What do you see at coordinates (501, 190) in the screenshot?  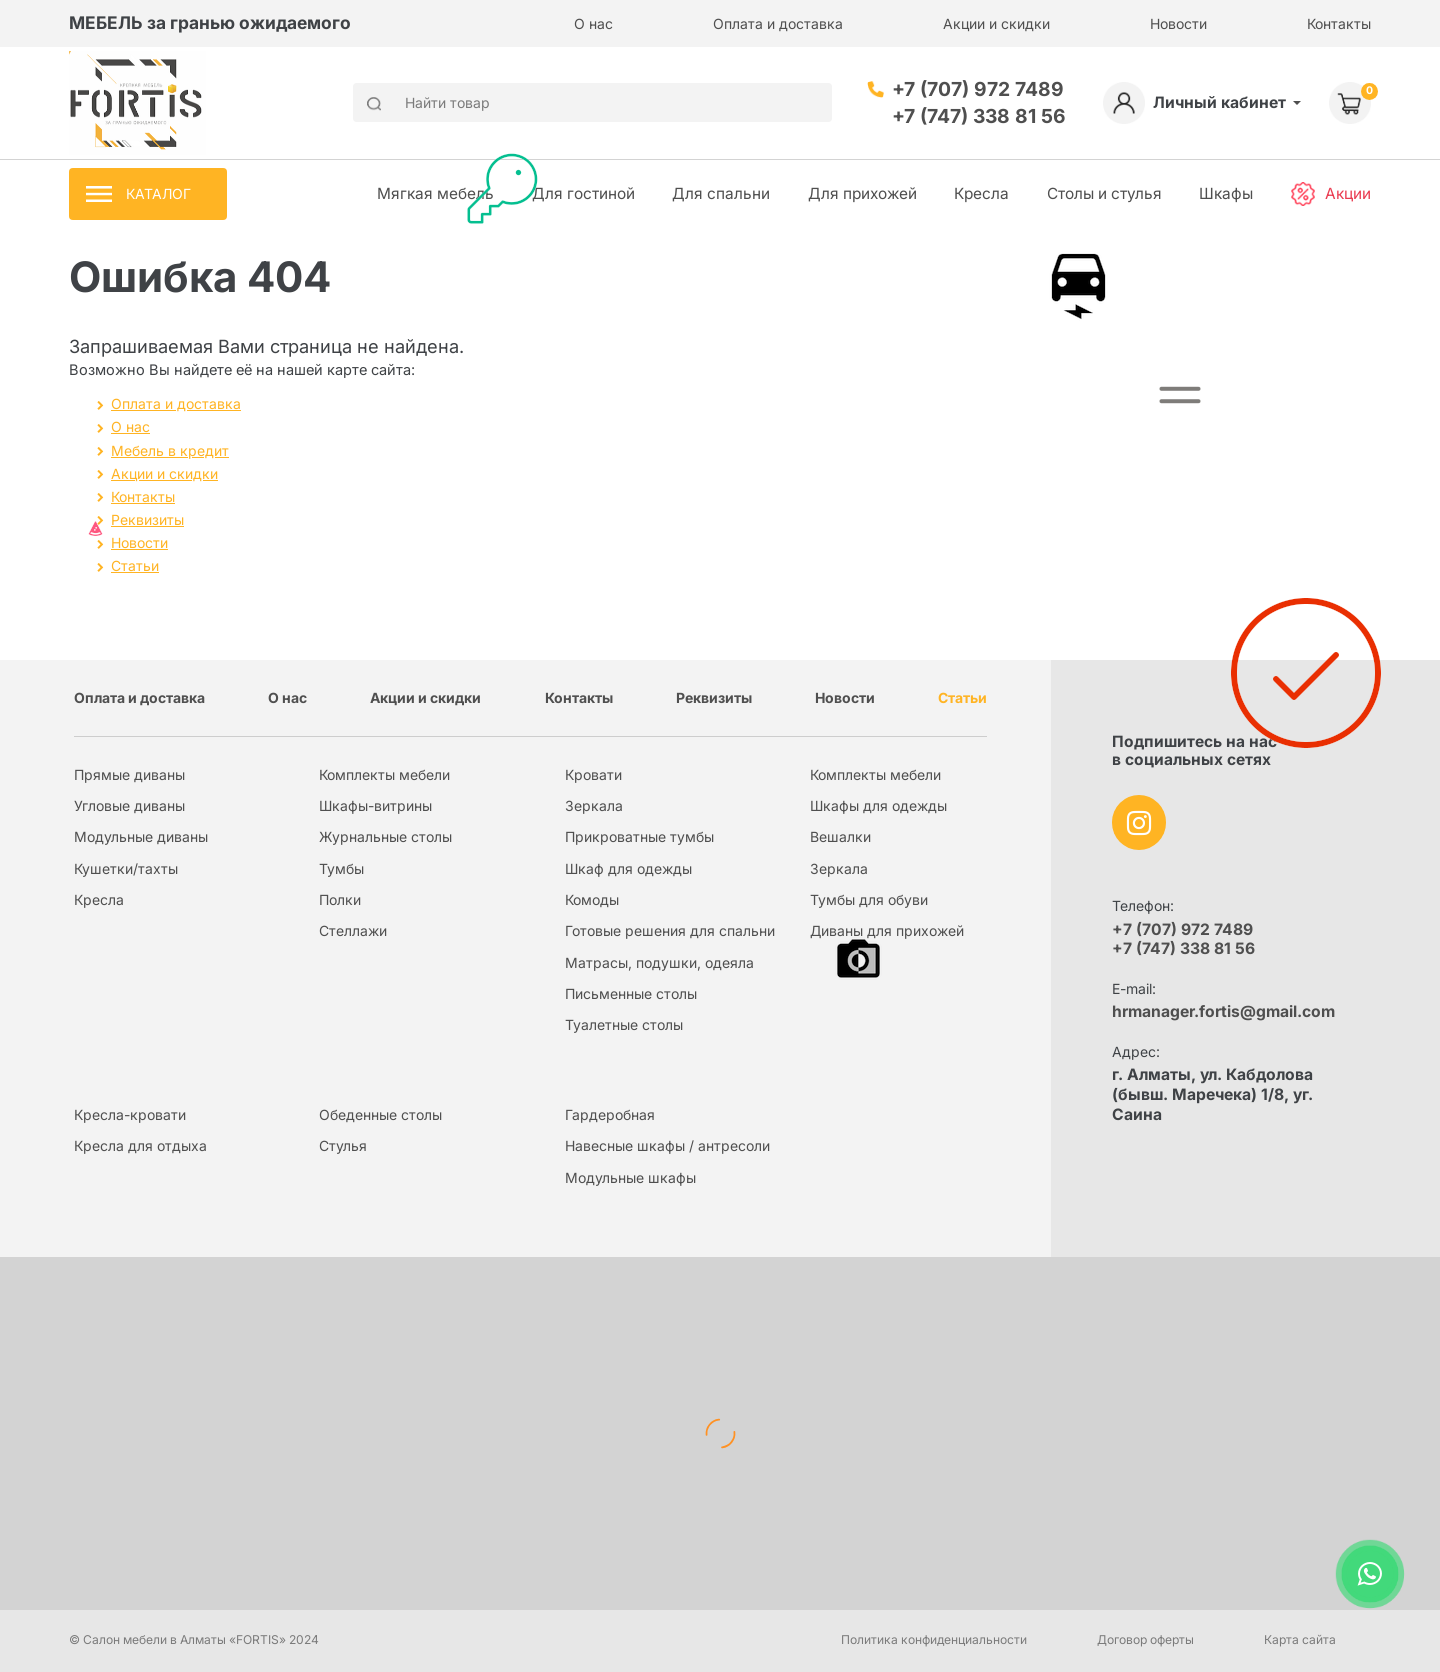 I see `access security or password settings` at bounding box center [501, 190].